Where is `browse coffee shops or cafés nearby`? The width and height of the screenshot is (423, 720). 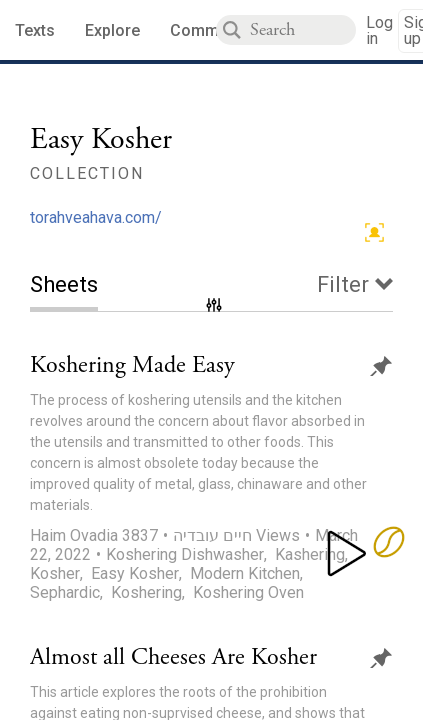 browse coffee shops or cafés nearby is located at coordinates (389, 542).